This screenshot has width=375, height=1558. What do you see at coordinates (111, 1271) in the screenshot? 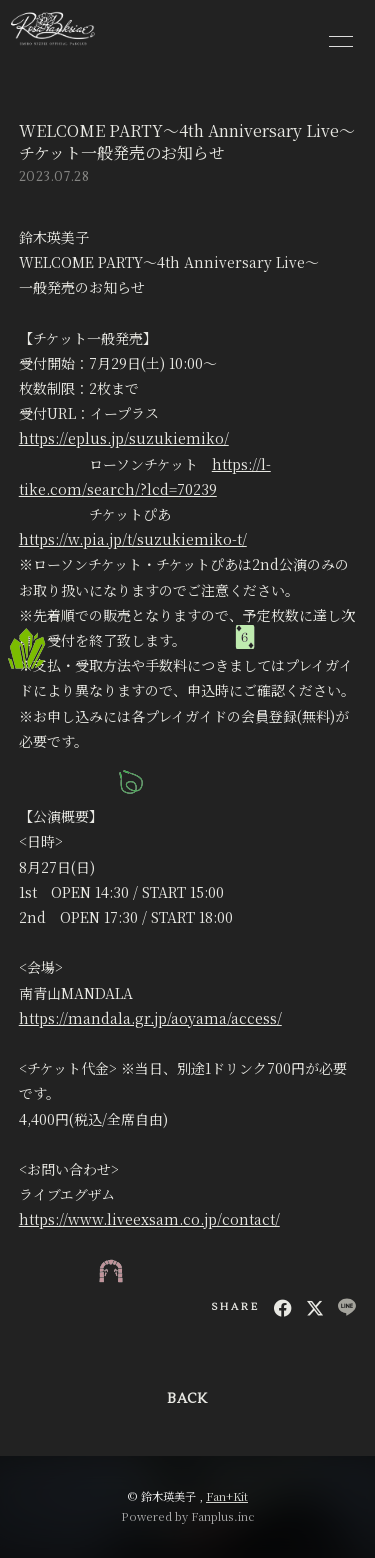
I see `enter a dungeon or underground level` at bounding box center [111, 1271].